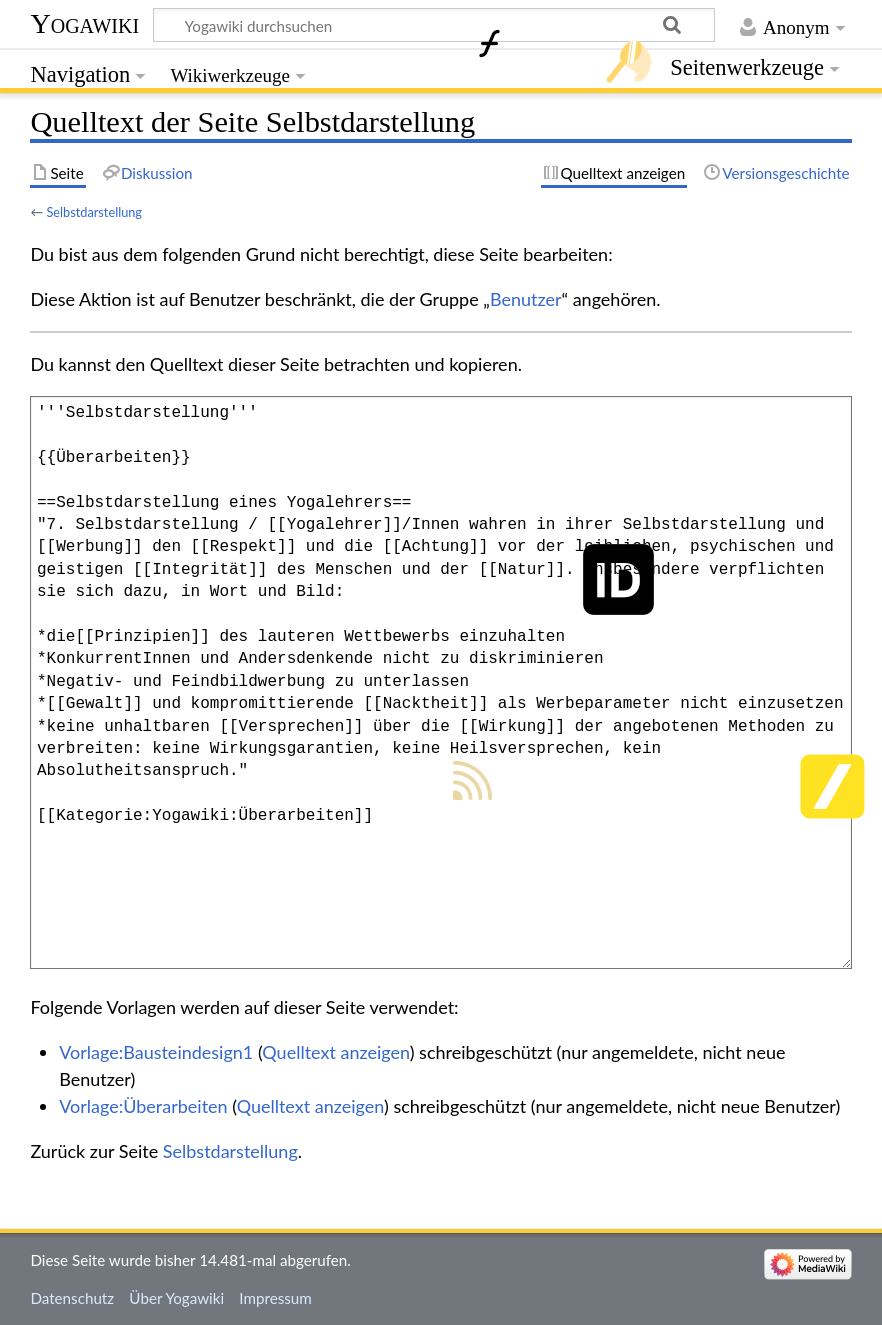 This screenshot has height=1325, width=882. I want to click on view user ID or identification details, so click(618, 579).